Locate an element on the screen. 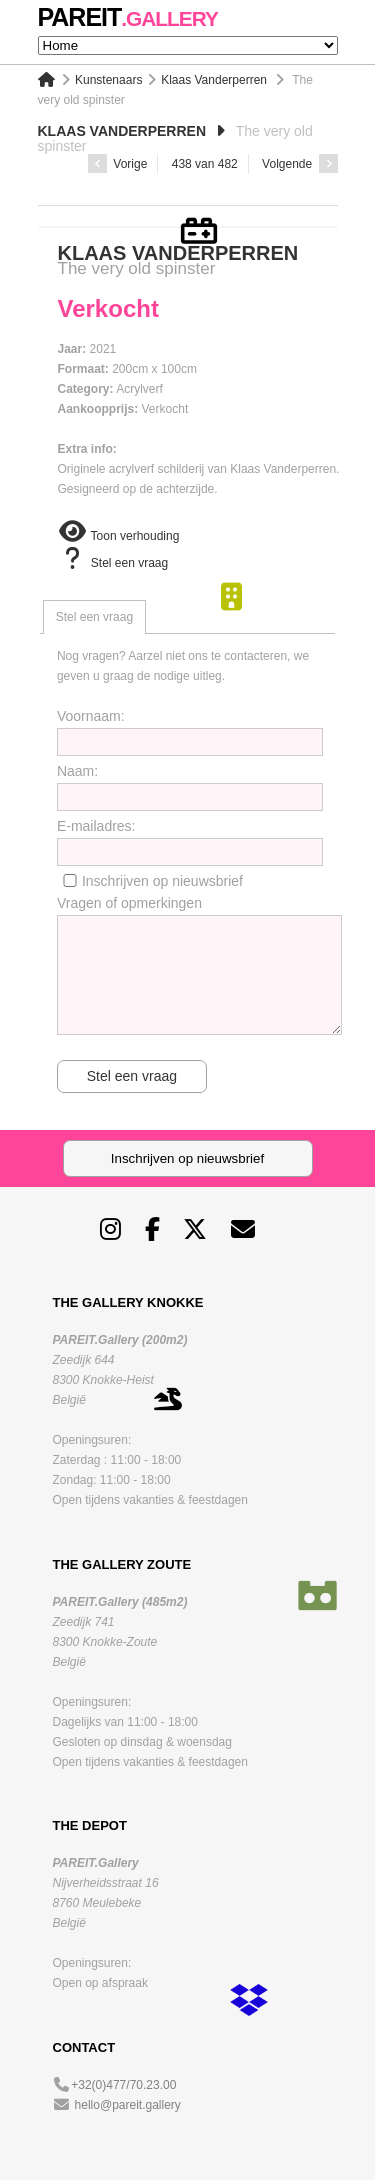 Image resolution: width=375 pixels, height=2180 pixels. simplybuilt brand logo is located at coordinates (317, 1595).